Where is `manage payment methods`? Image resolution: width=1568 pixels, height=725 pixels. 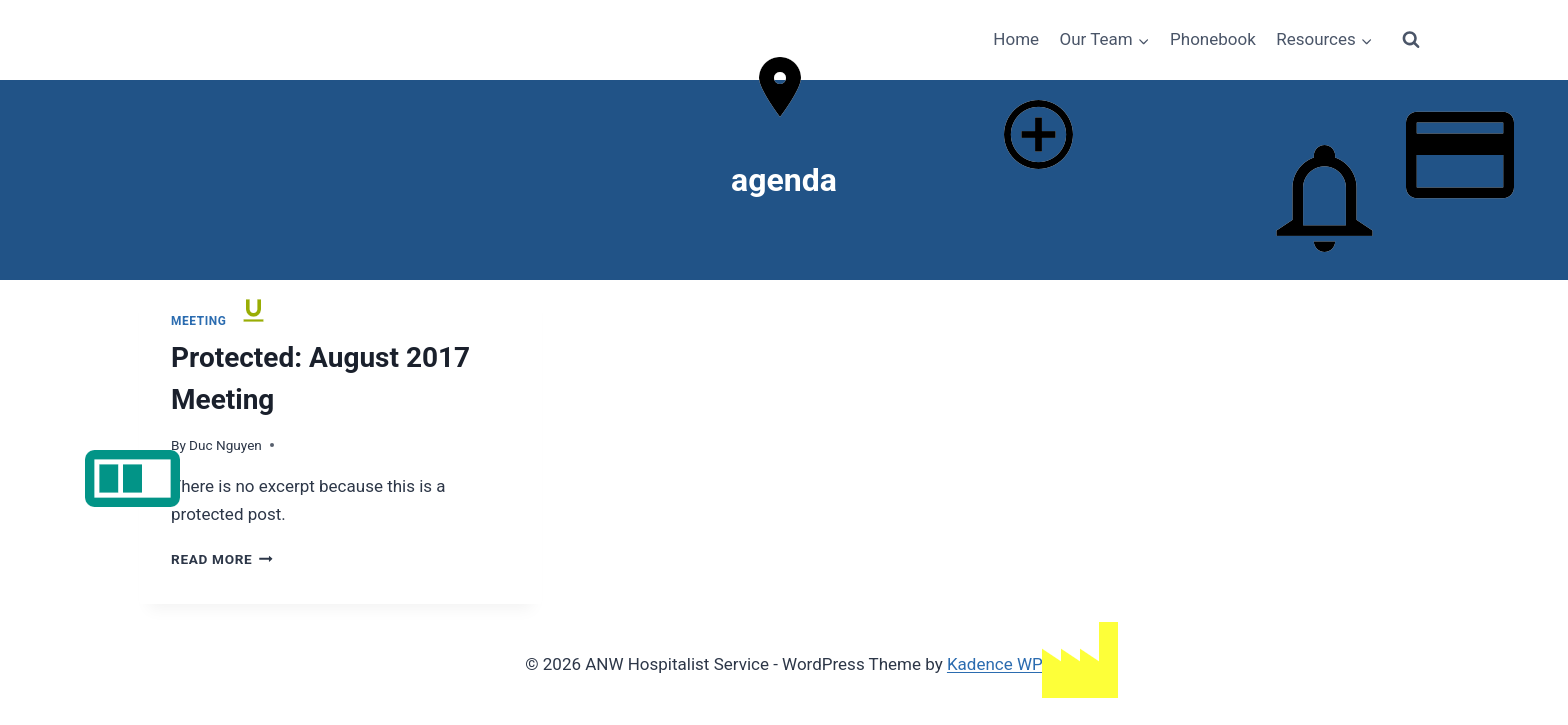 manage payment methods is located at coordinates (1460, 155).